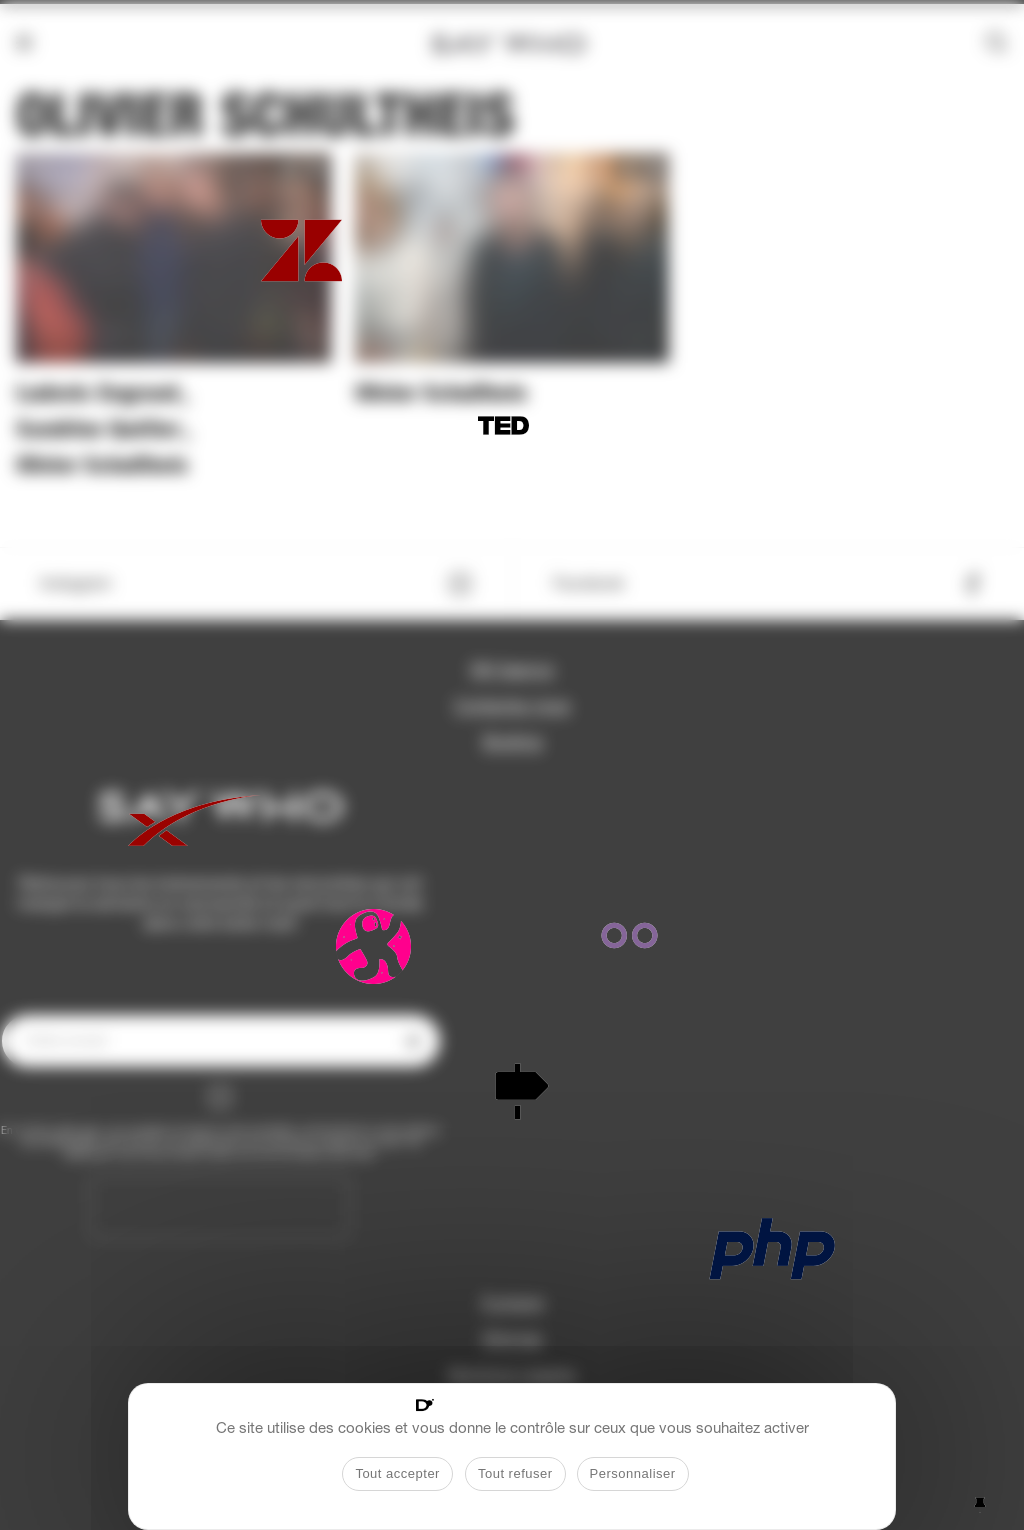 Image resolution: width=1024 pixels, height=1530 pixels. What do you see at coordinates (425, 1405) in the screenshot?
I see `D programming language logo` at bounding box center [425, 1405].